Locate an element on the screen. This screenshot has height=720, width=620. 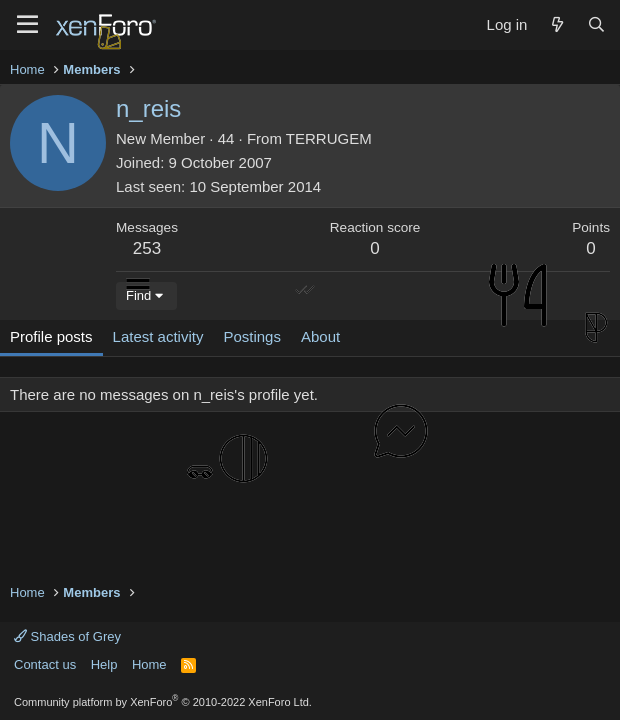
toggle between light and dark mode is located at coordinates (243, 458).